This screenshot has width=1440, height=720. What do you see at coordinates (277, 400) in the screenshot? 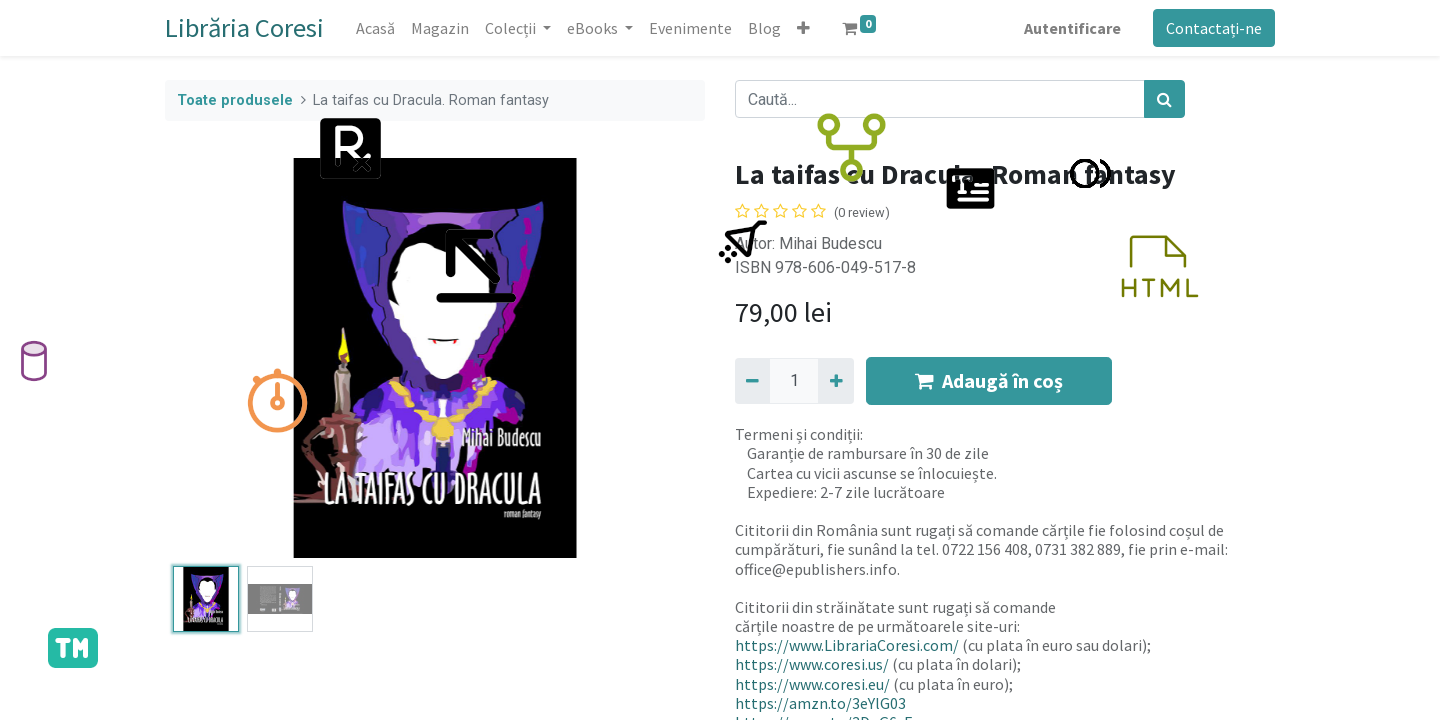
I see `start or view a timer` at bounding box center [277, 400].